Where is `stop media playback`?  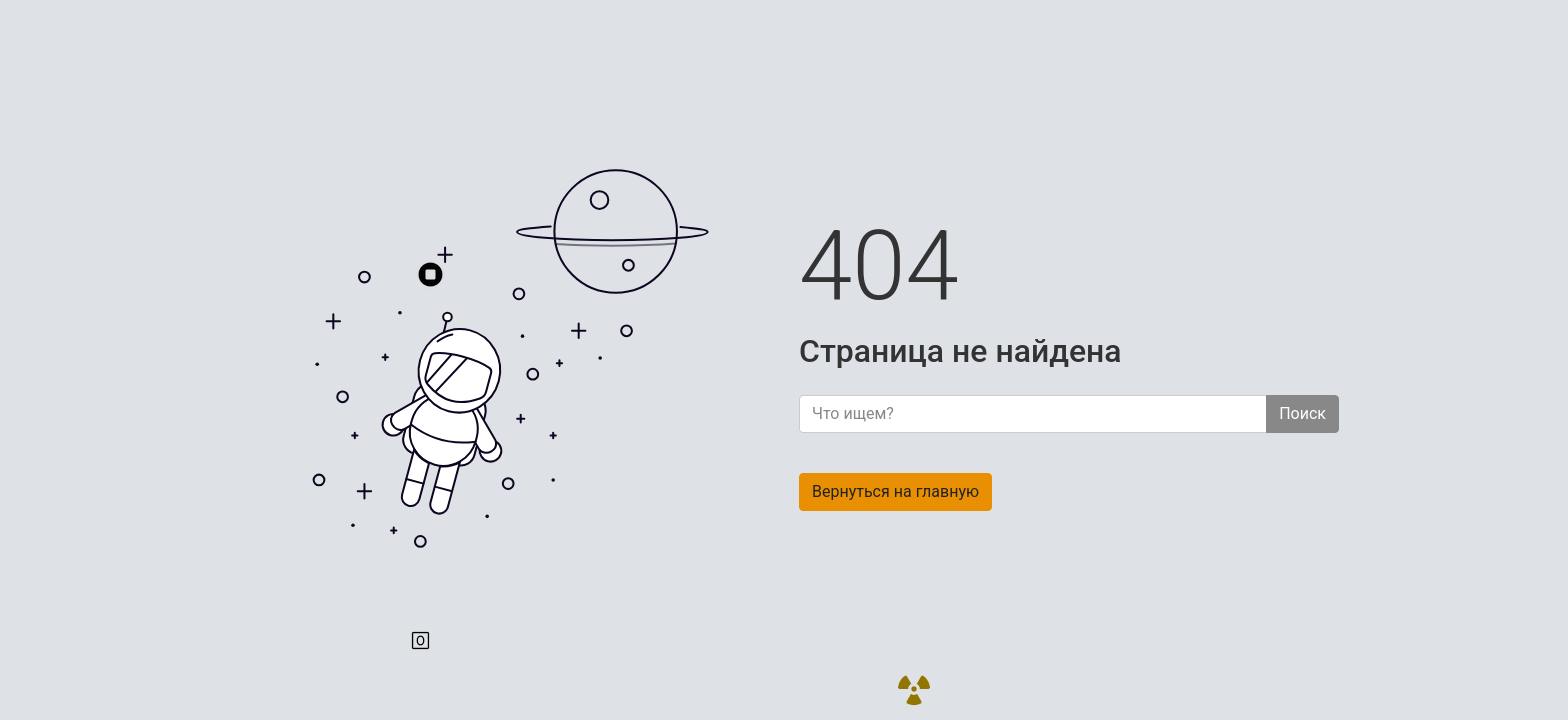
stop media playback is located at coordinates (430, 274).